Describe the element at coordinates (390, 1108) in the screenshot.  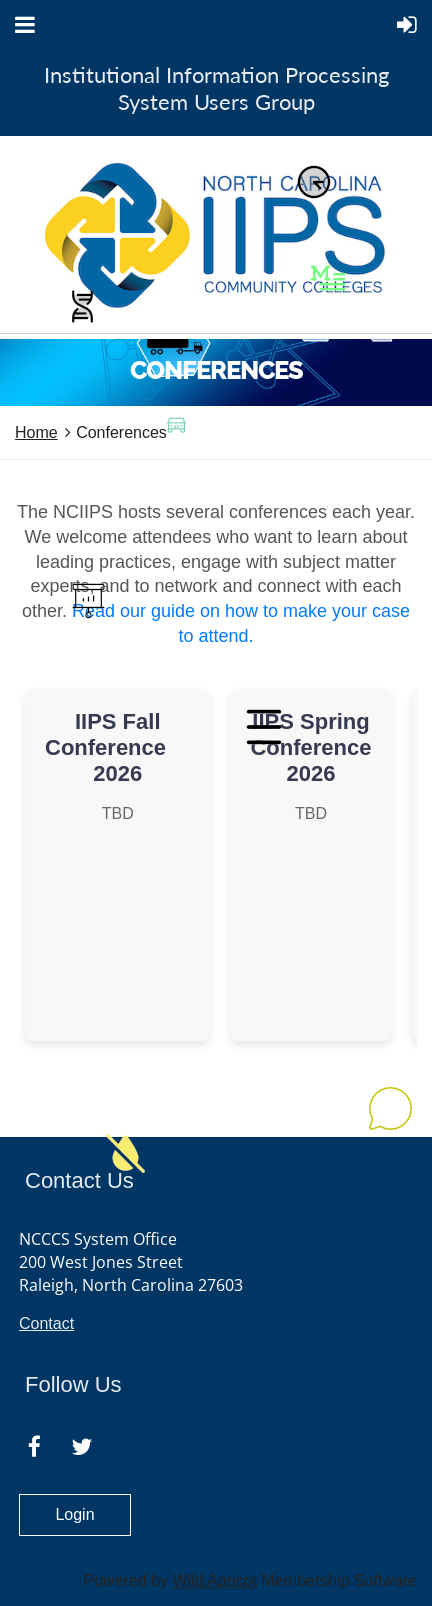
I see `open chat or messaging` at that location.